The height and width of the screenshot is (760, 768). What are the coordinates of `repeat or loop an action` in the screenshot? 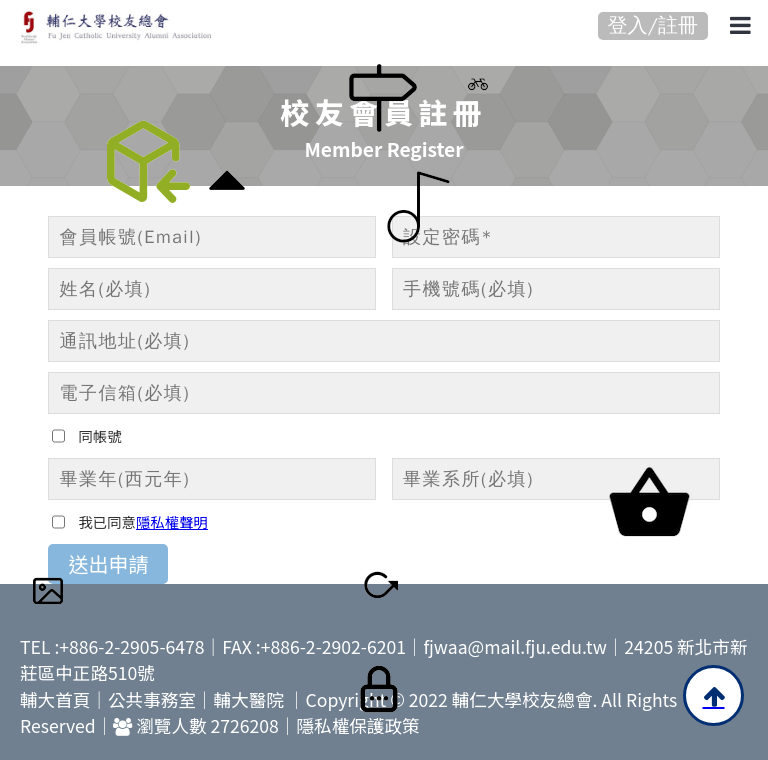 It's located at (381, 583).